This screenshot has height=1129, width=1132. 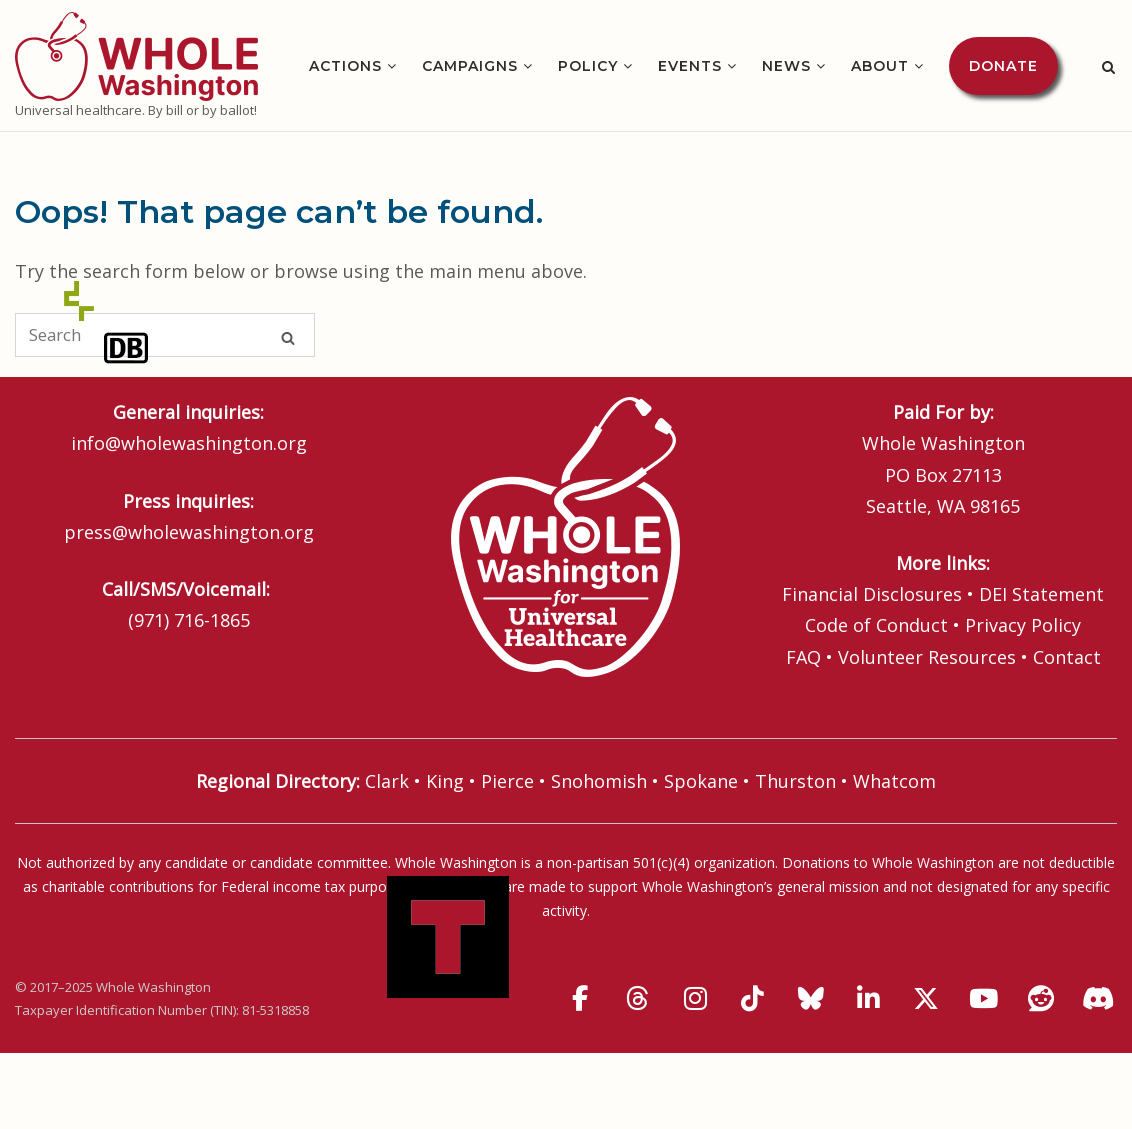 I want to click on deutsche bahn logo - german railway company, so click(x=126, y=348).